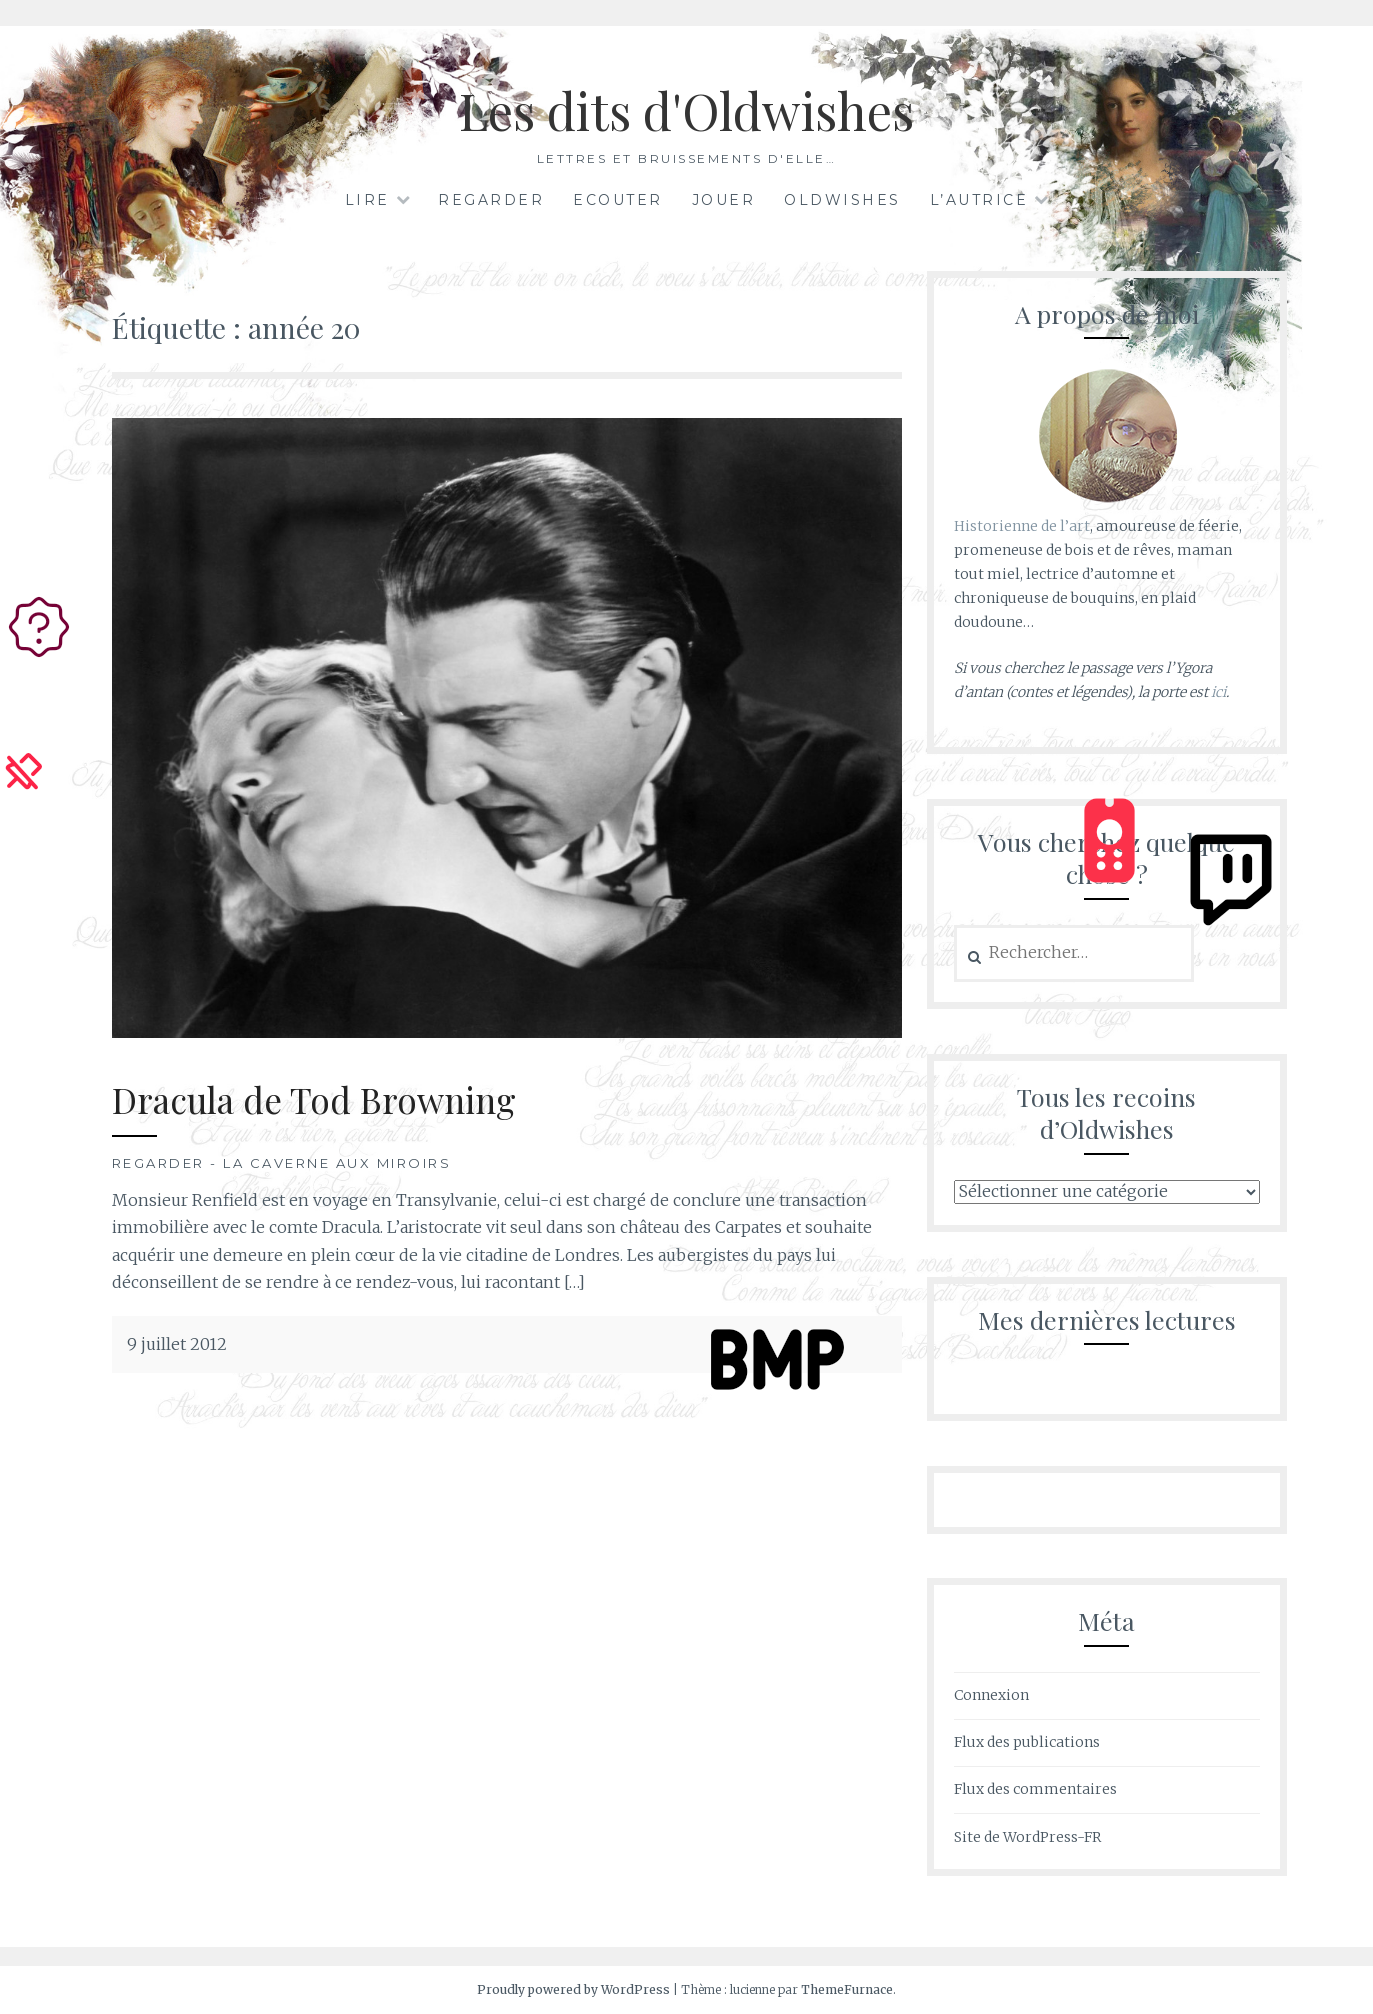  What do you see at coordinates (1231, 875) in the screenshot?
I see `open the Twitch app` at bounding box center [1231, 875].